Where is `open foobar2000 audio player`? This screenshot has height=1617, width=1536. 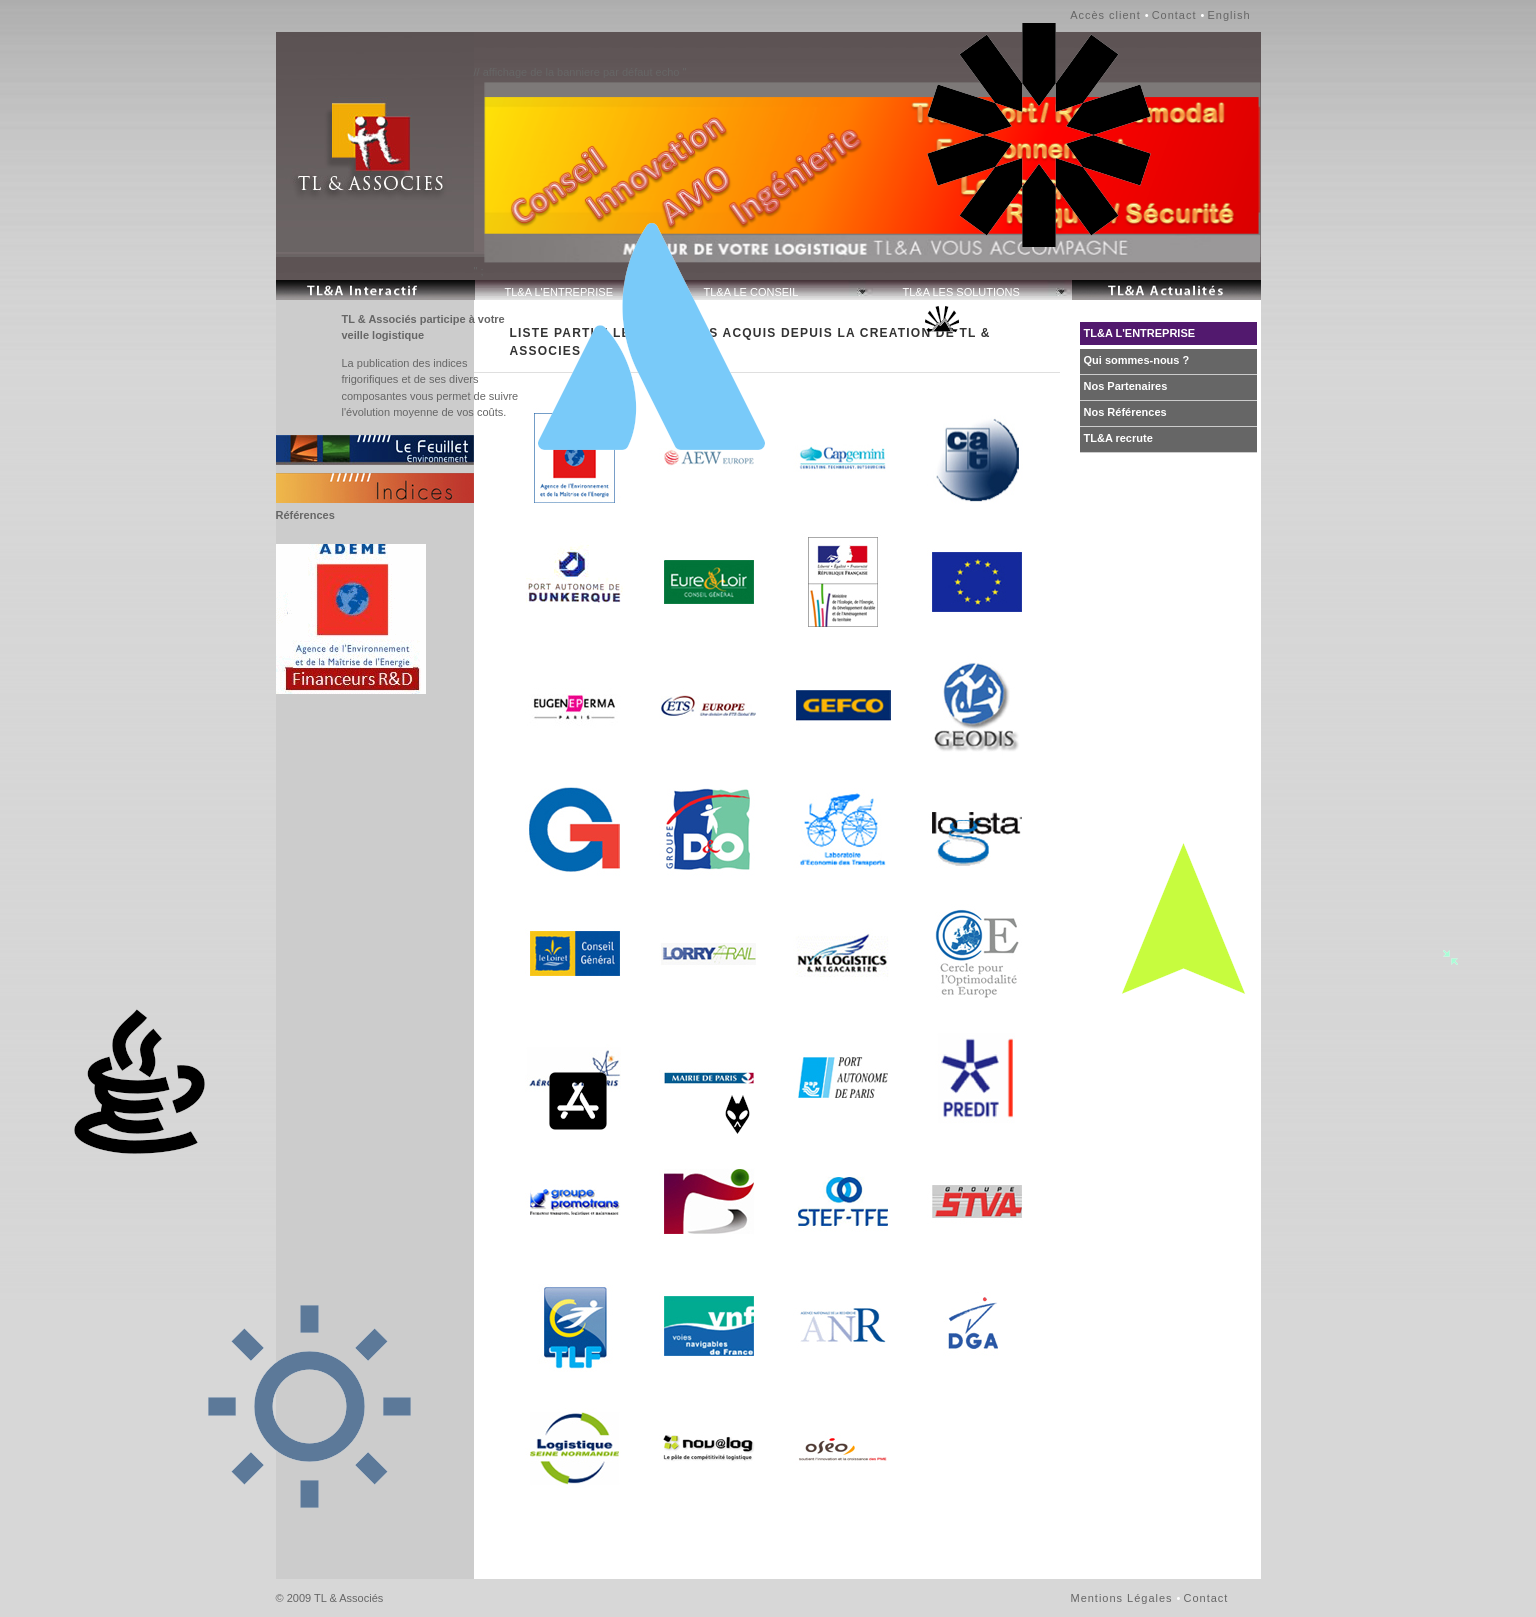
open foobar2000 audio player is located at coordinates (737, 1114).